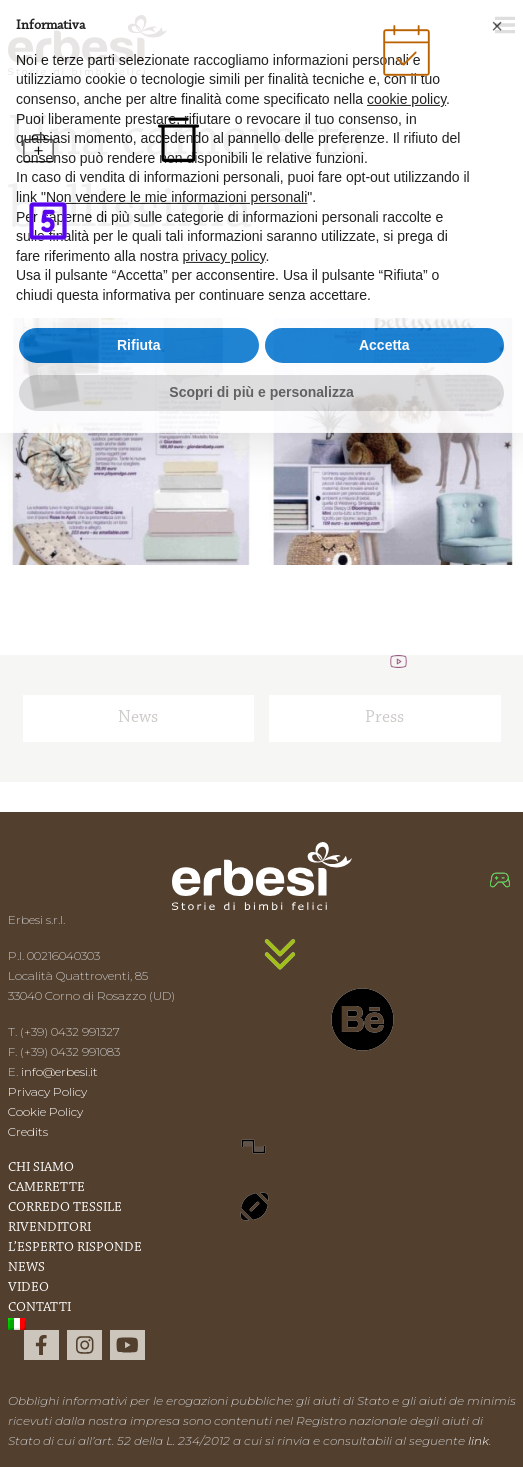 Image resolution: width=523 pixels, height=1467 pixels. Describe the element at coordinates (48, 221) in the screenshot. I see `indicates step 5 in a numbered process` at that location.